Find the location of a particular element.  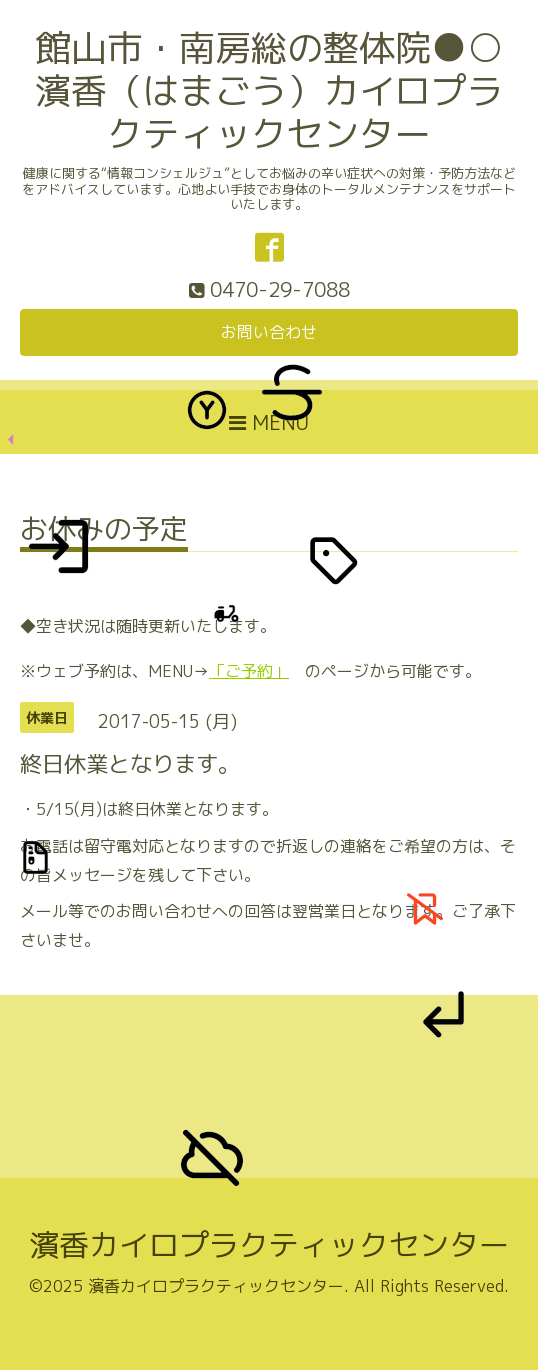

indicates cloud sync is unavailable is located at coordinates (212, 1155).